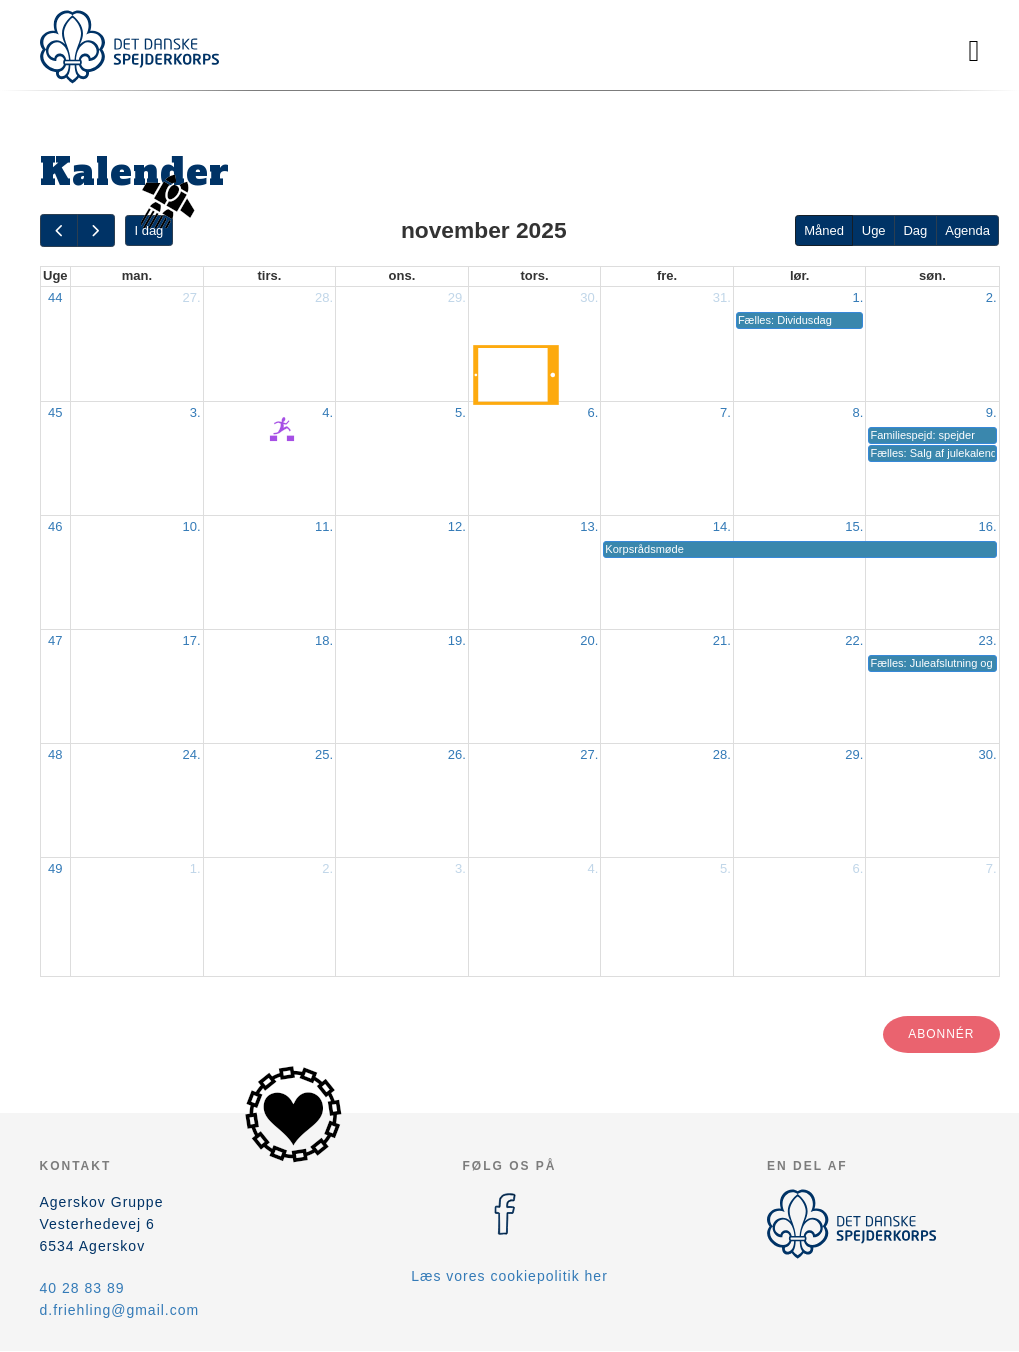 The image size is (1019, 1352). Describe the element at coordinates (168, 201) in the screenshot. I see `activate jetpack or boost ability` at that location.